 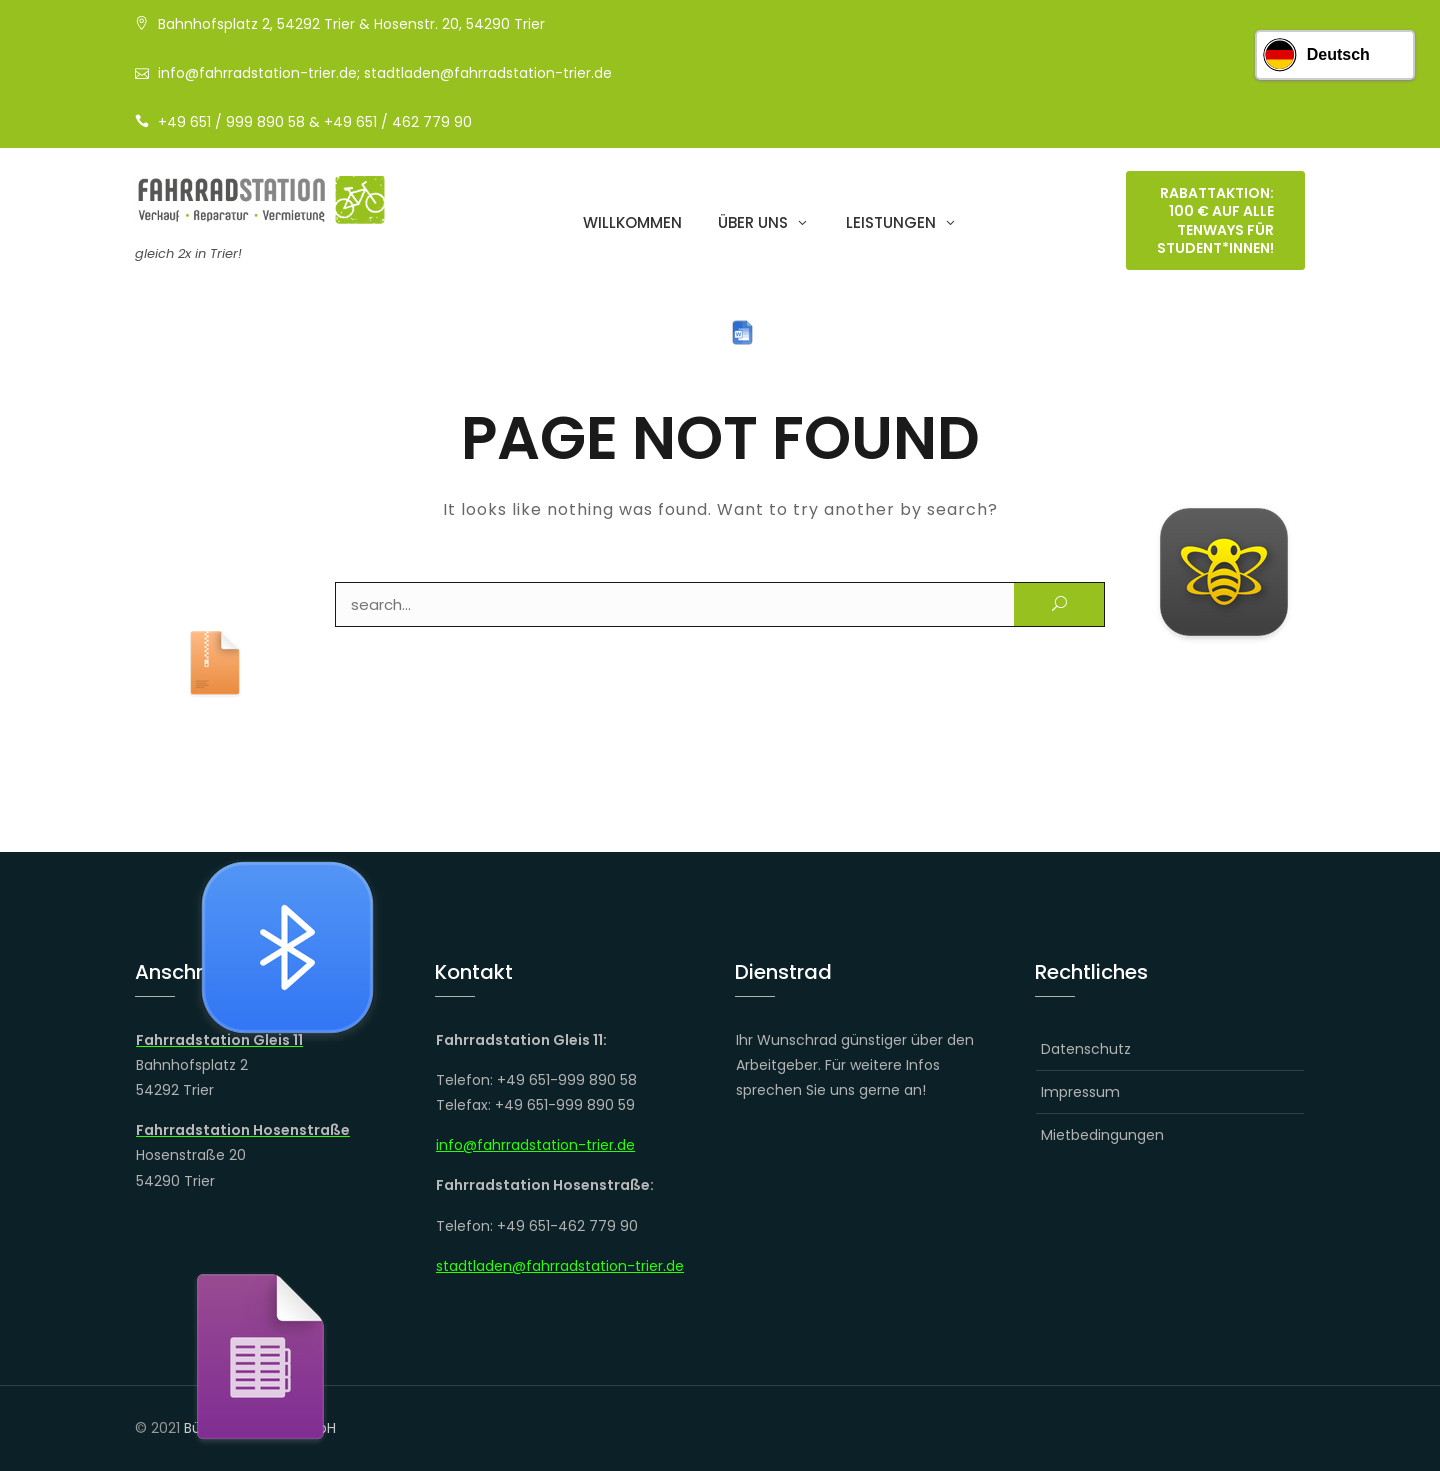 I want to click on open freeplane mind mapping application, so click(x=1224, y=572).